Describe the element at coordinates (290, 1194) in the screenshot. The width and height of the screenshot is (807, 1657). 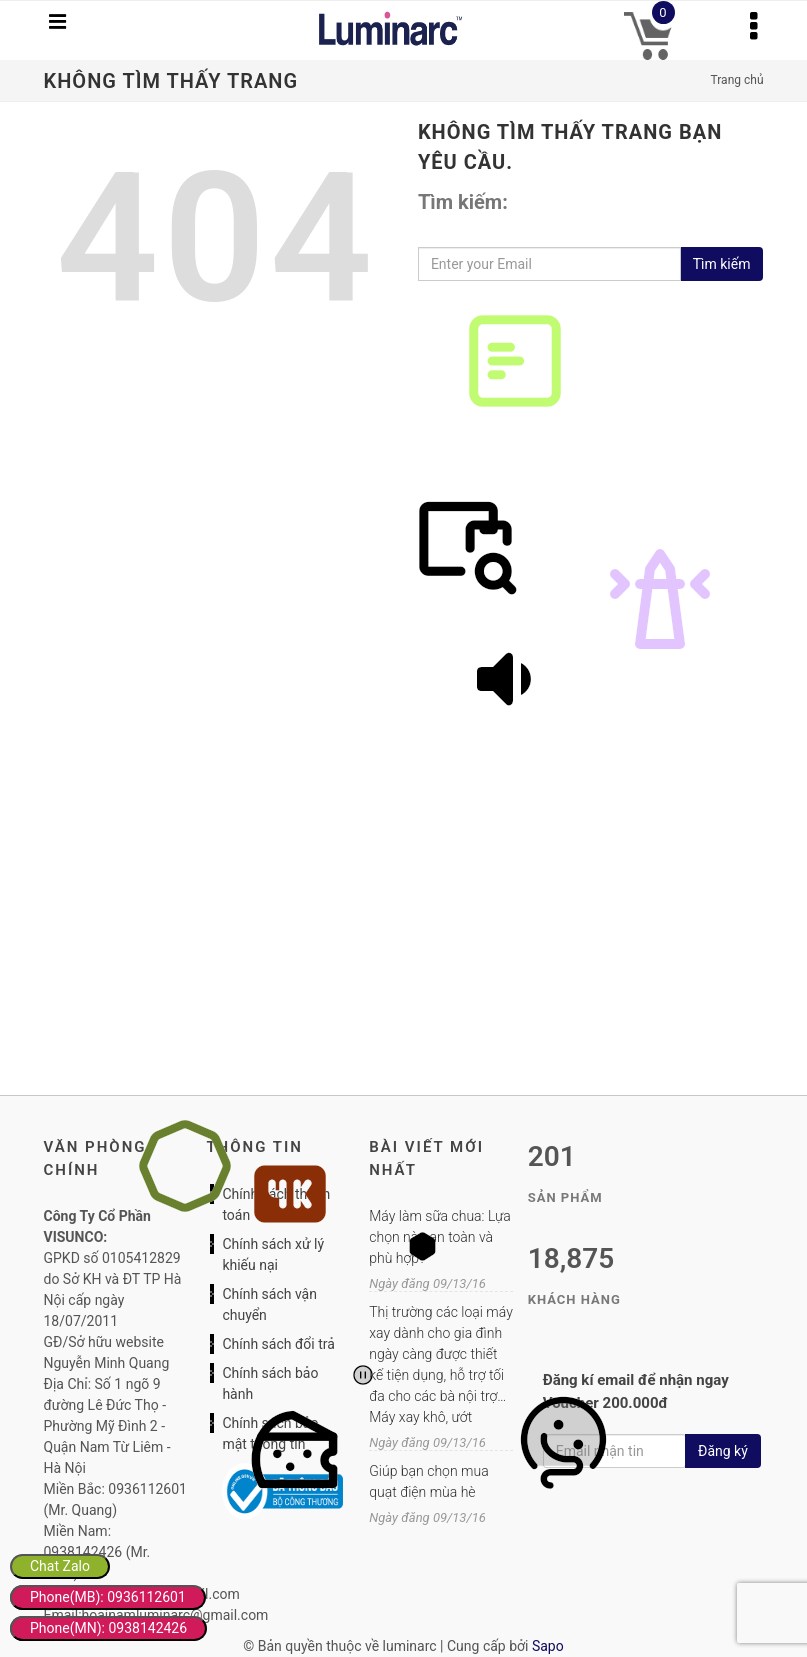
I see `indicates 4K resolution video quality` at that location.